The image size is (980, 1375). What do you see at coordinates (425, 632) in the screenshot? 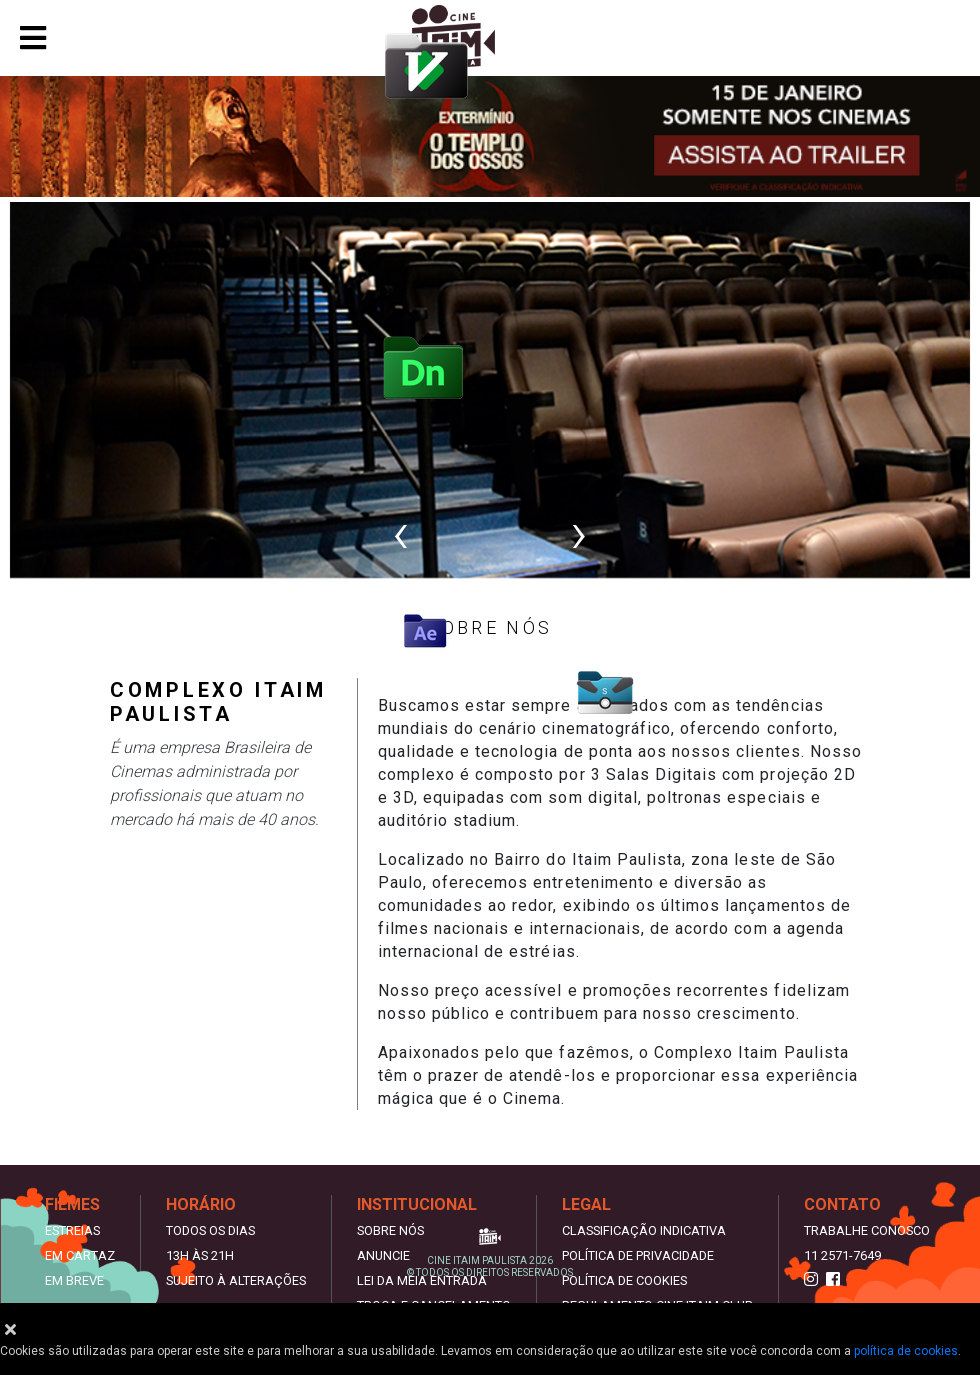
I see `folder containing Adobe After Effects project files` at bounding box center [425, 632].